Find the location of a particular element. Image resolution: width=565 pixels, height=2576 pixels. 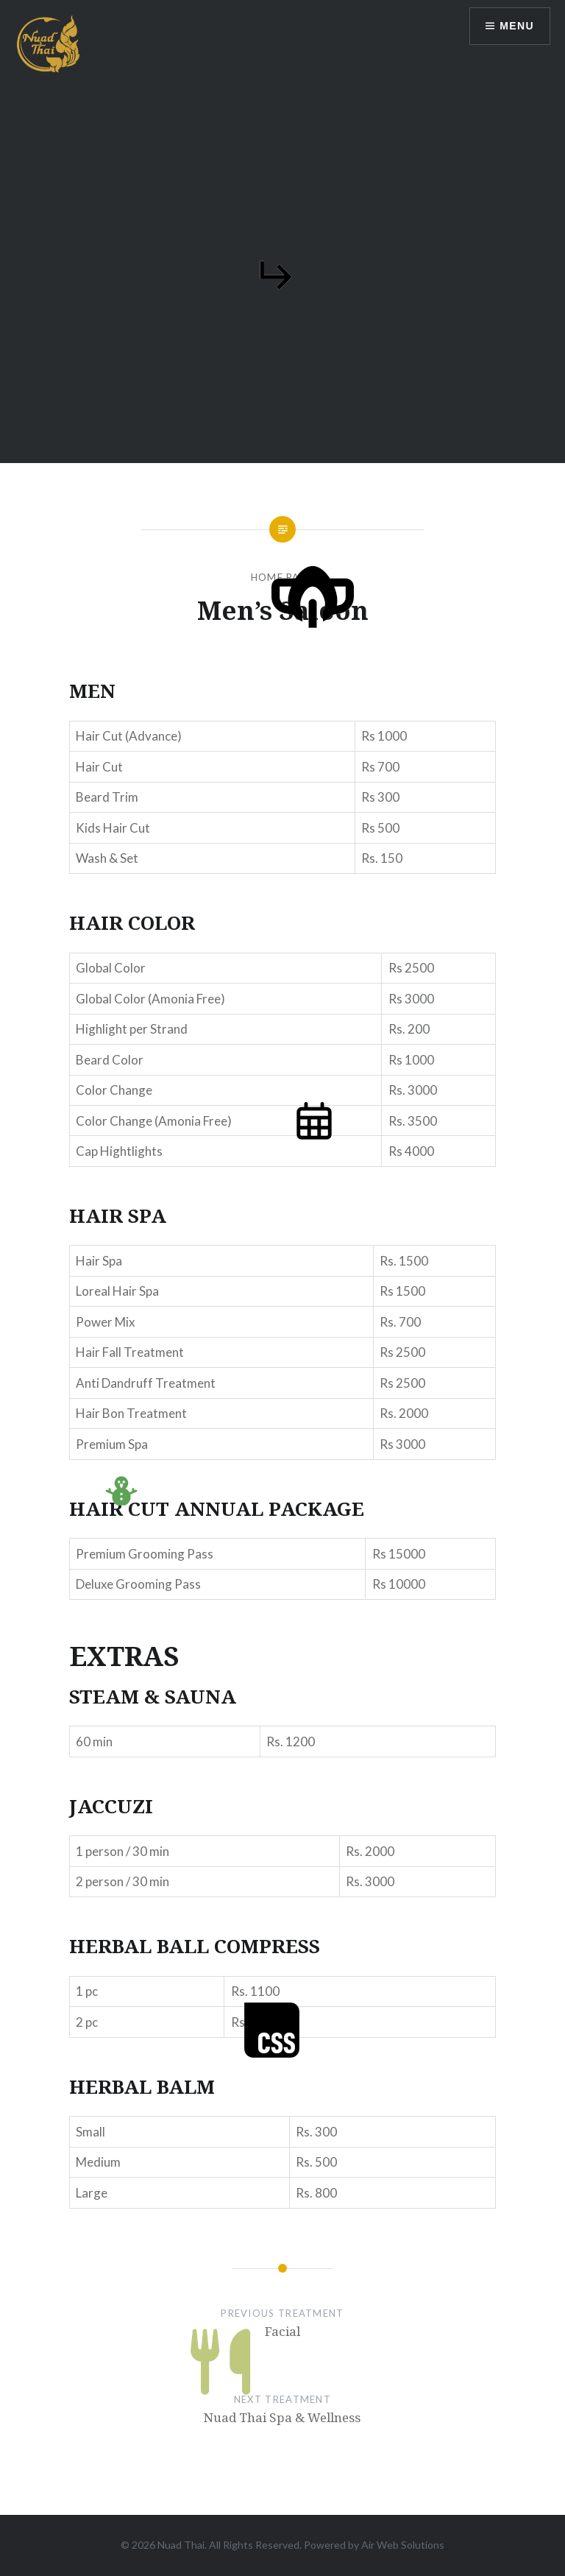

view calendar with scheduled events is located at coordinates (314, 1122).